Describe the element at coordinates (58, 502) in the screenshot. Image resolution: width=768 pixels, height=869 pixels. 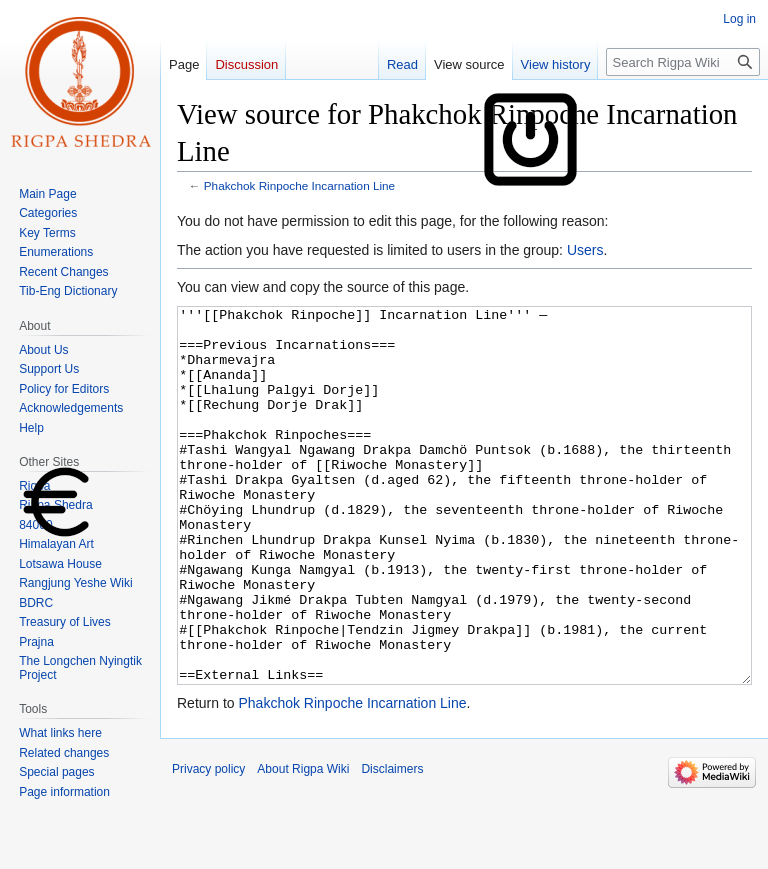
I see `view or select euro currency` at that location.